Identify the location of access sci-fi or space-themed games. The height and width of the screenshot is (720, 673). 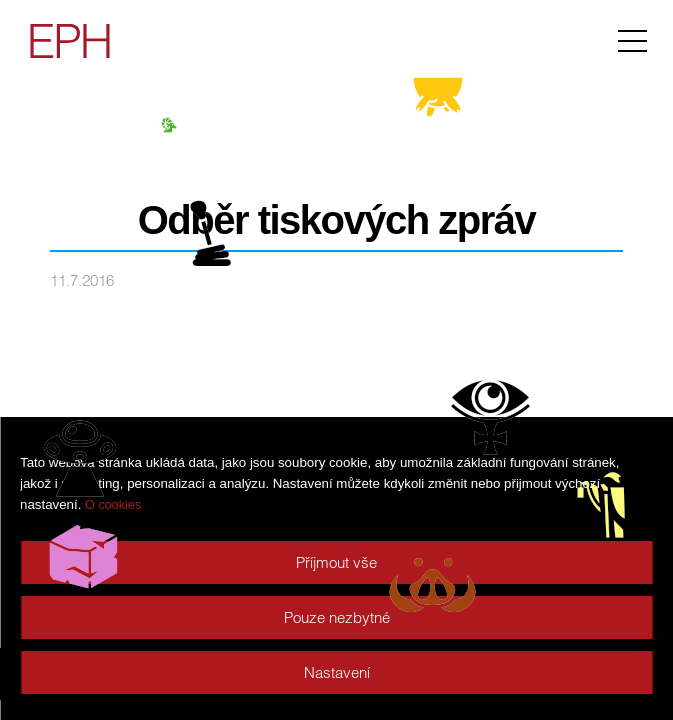
(80, 459).